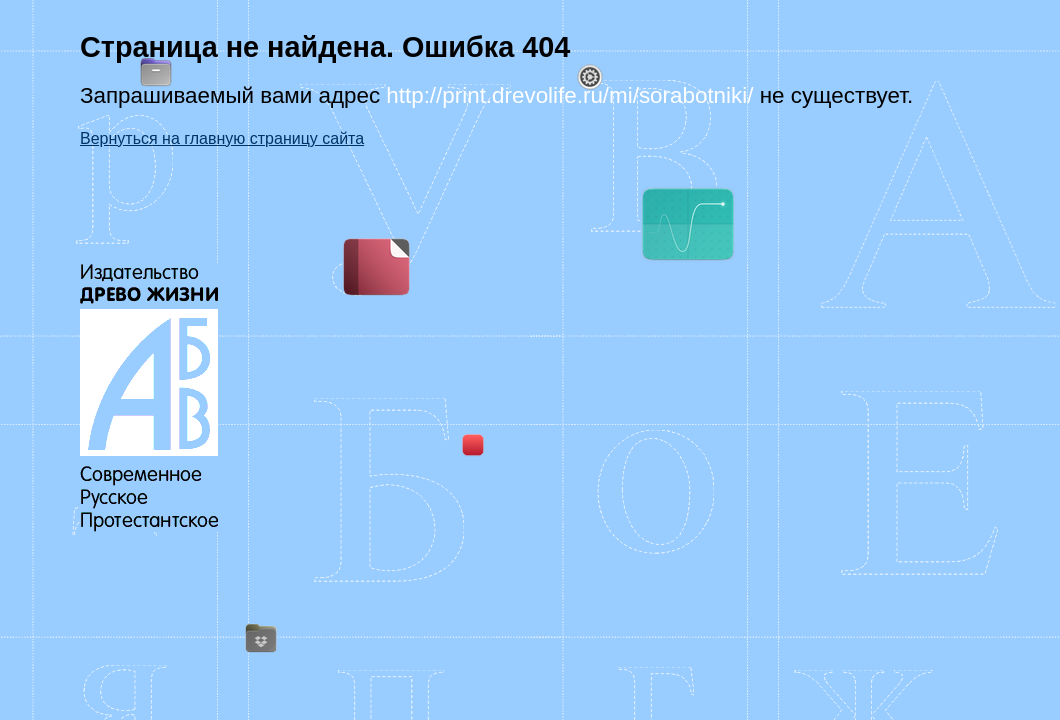  Describe the element at coordinates (376, 264) in the screenshot. I see `change desktop wallpaper settings` at that location.